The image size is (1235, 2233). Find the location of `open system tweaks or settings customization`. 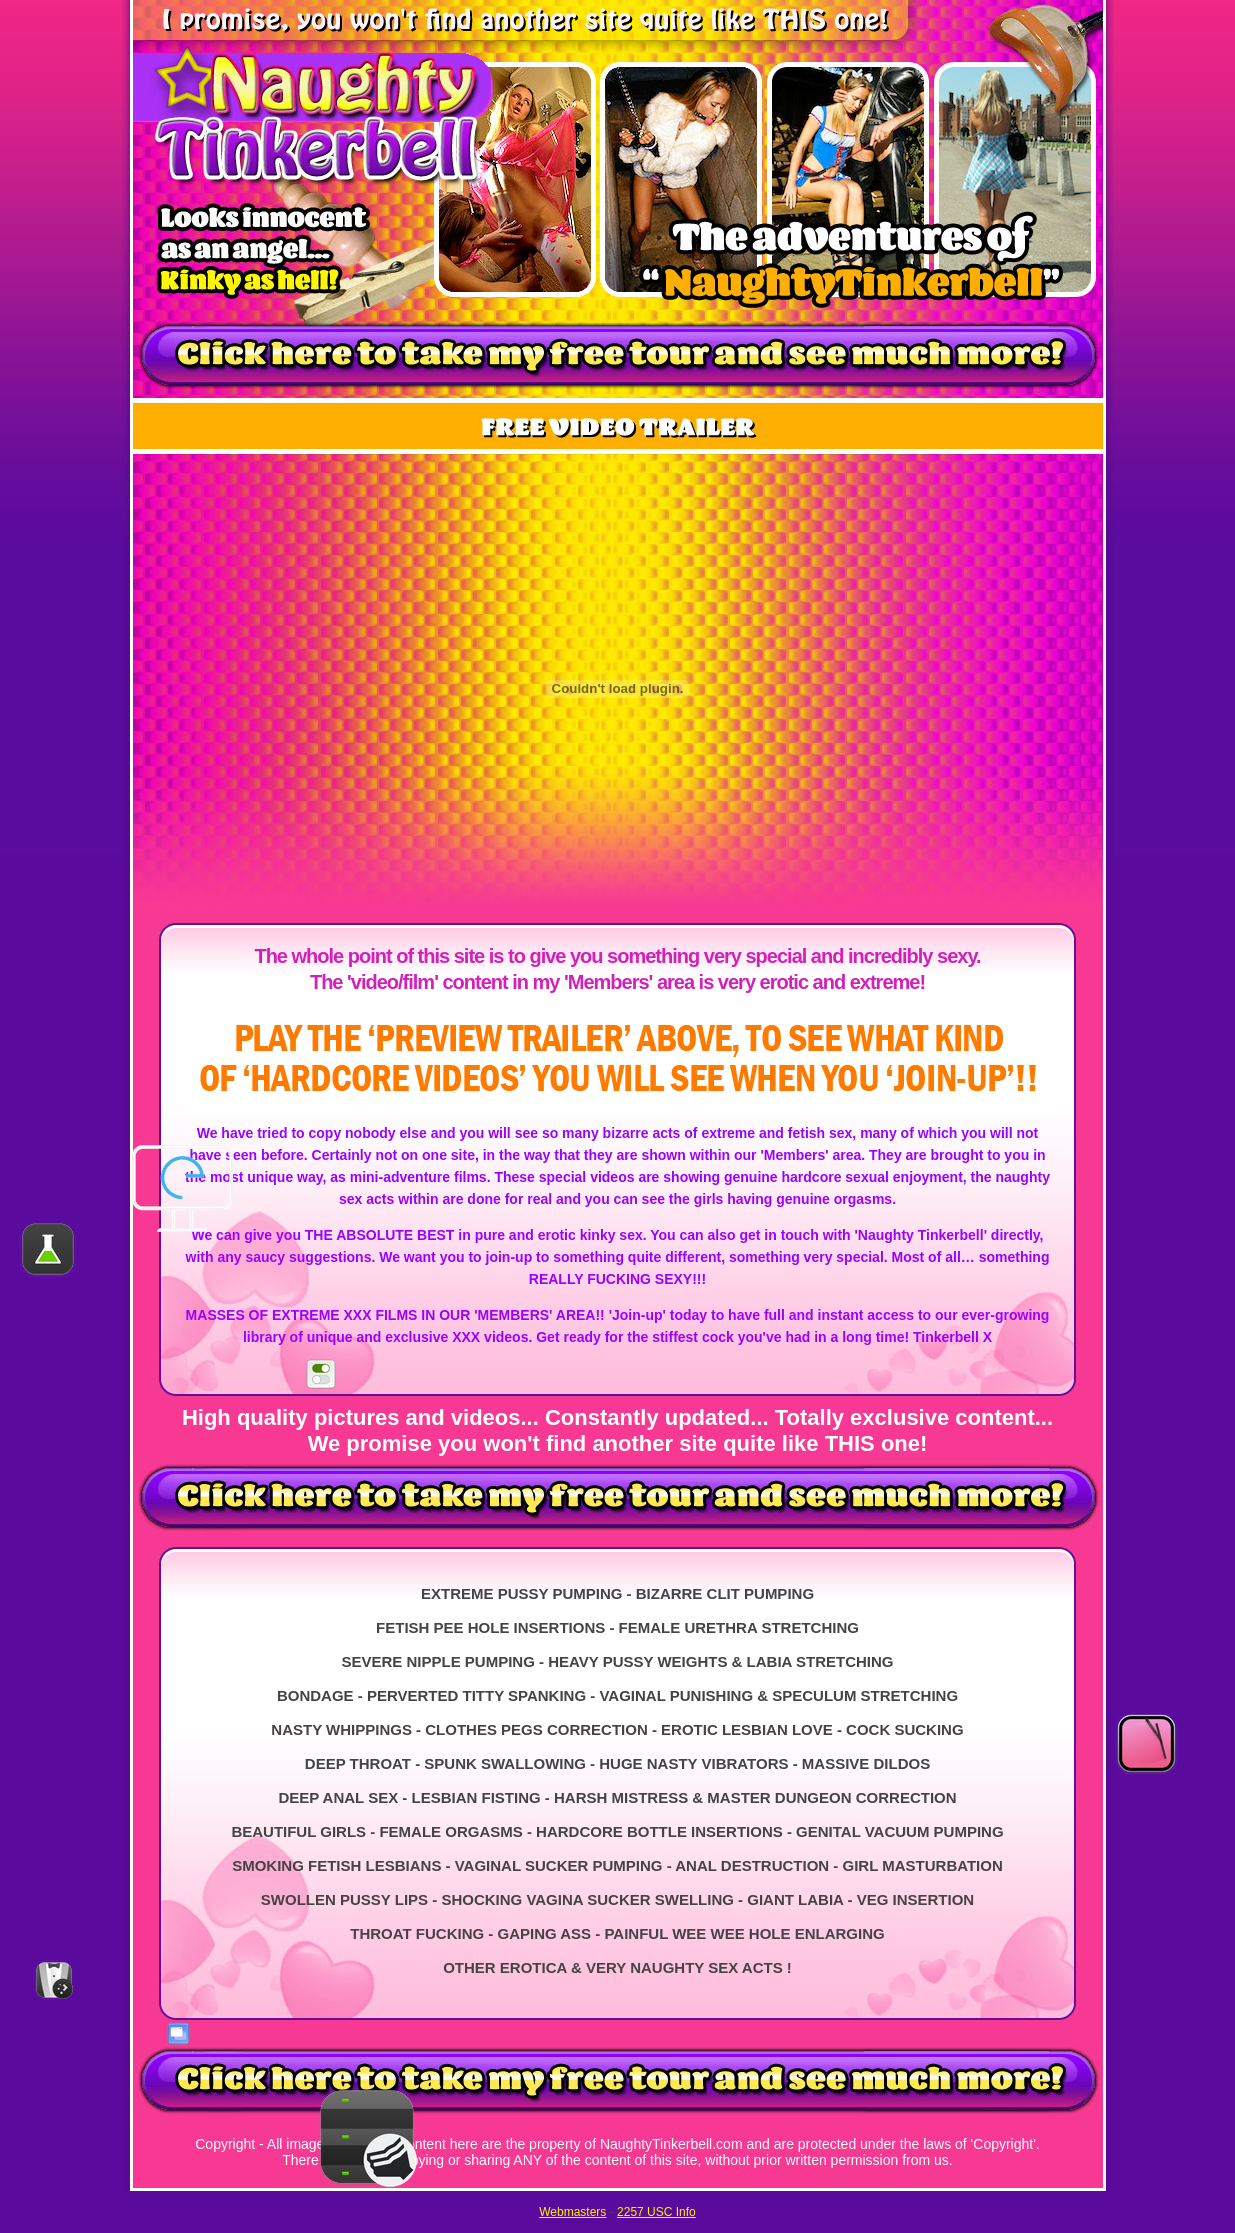

open system tweaks or settings customization is located at coordinates (321, 1374).